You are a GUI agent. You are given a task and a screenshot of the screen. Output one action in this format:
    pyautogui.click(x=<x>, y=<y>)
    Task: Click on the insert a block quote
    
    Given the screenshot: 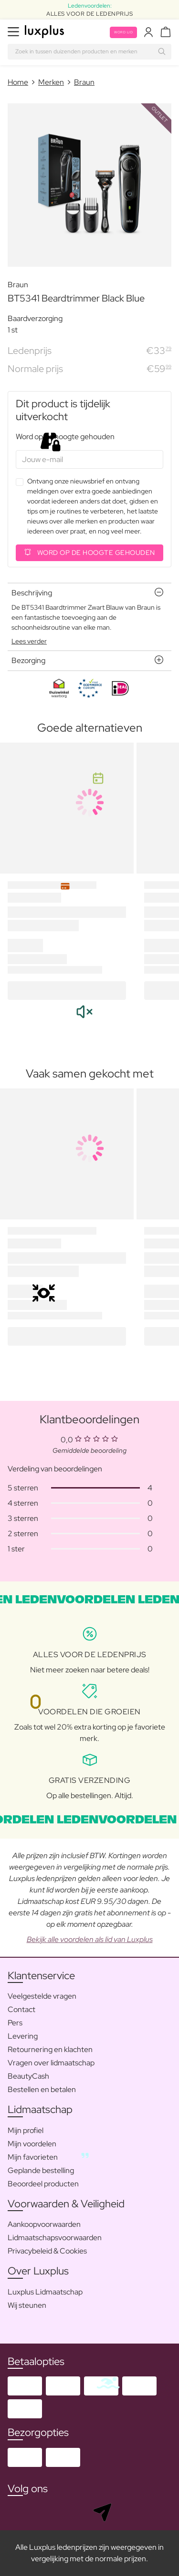 What is the action you would take?
    pyautogui.click(x=85, y=2155)
    